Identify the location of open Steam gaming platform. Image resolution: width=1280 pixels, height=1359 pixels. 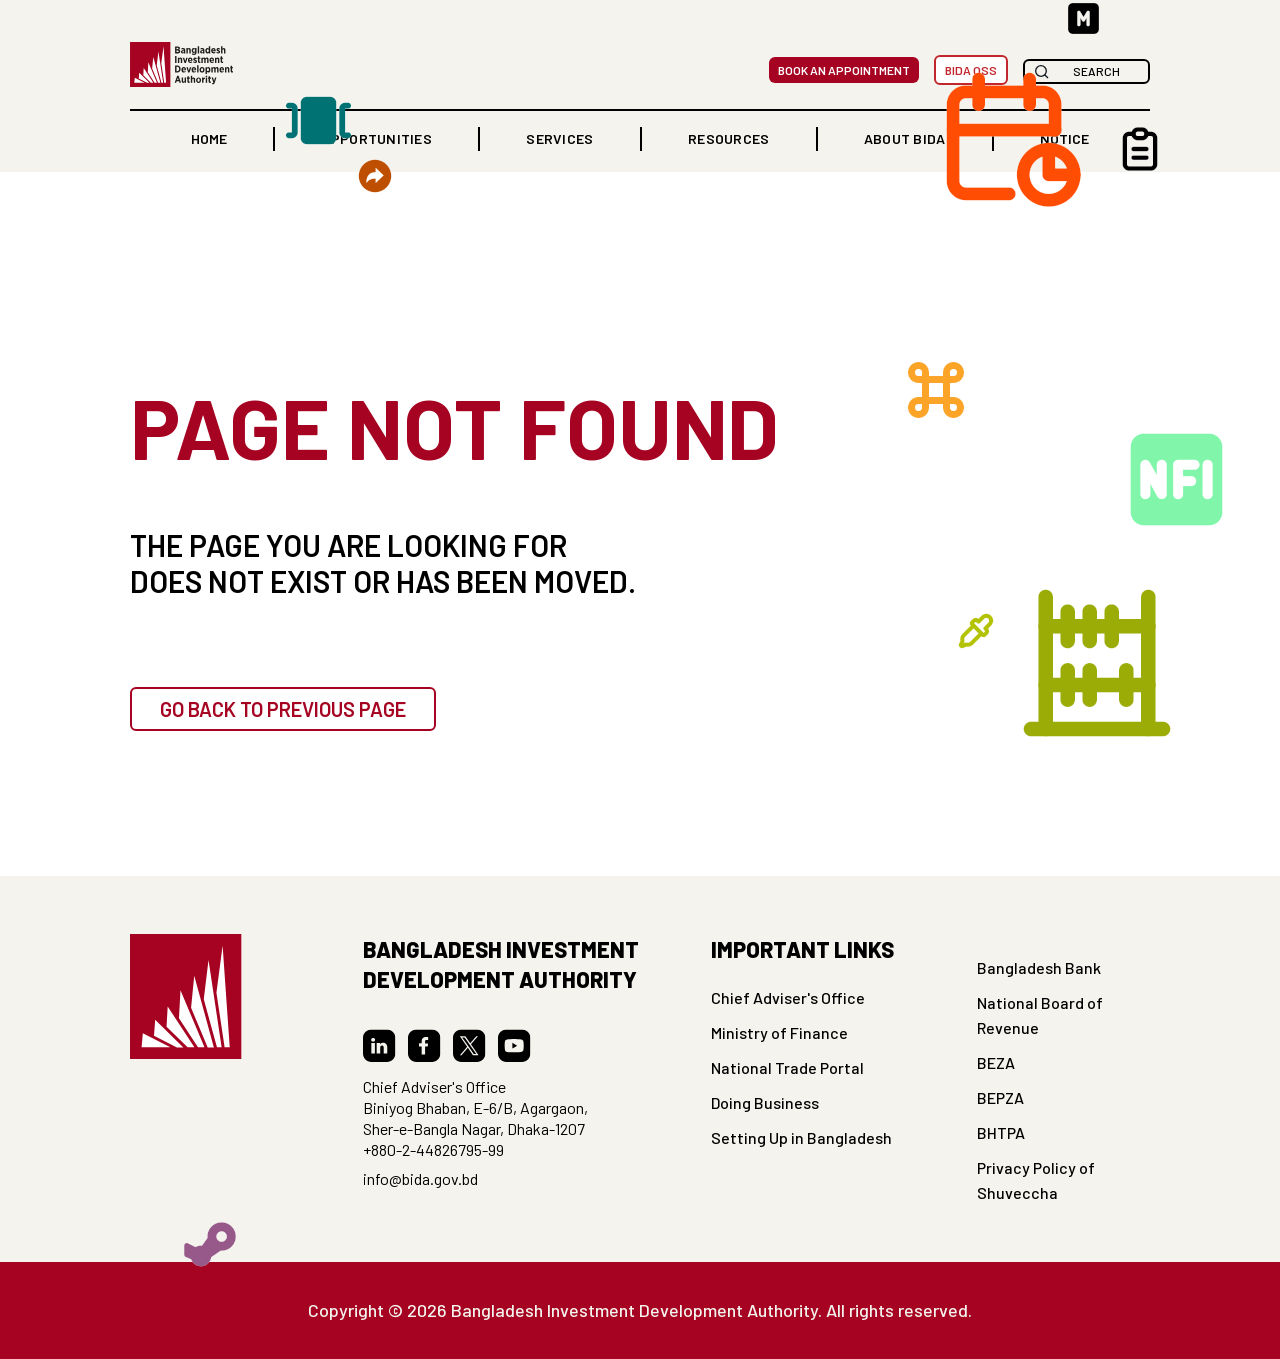
(210, 1243).